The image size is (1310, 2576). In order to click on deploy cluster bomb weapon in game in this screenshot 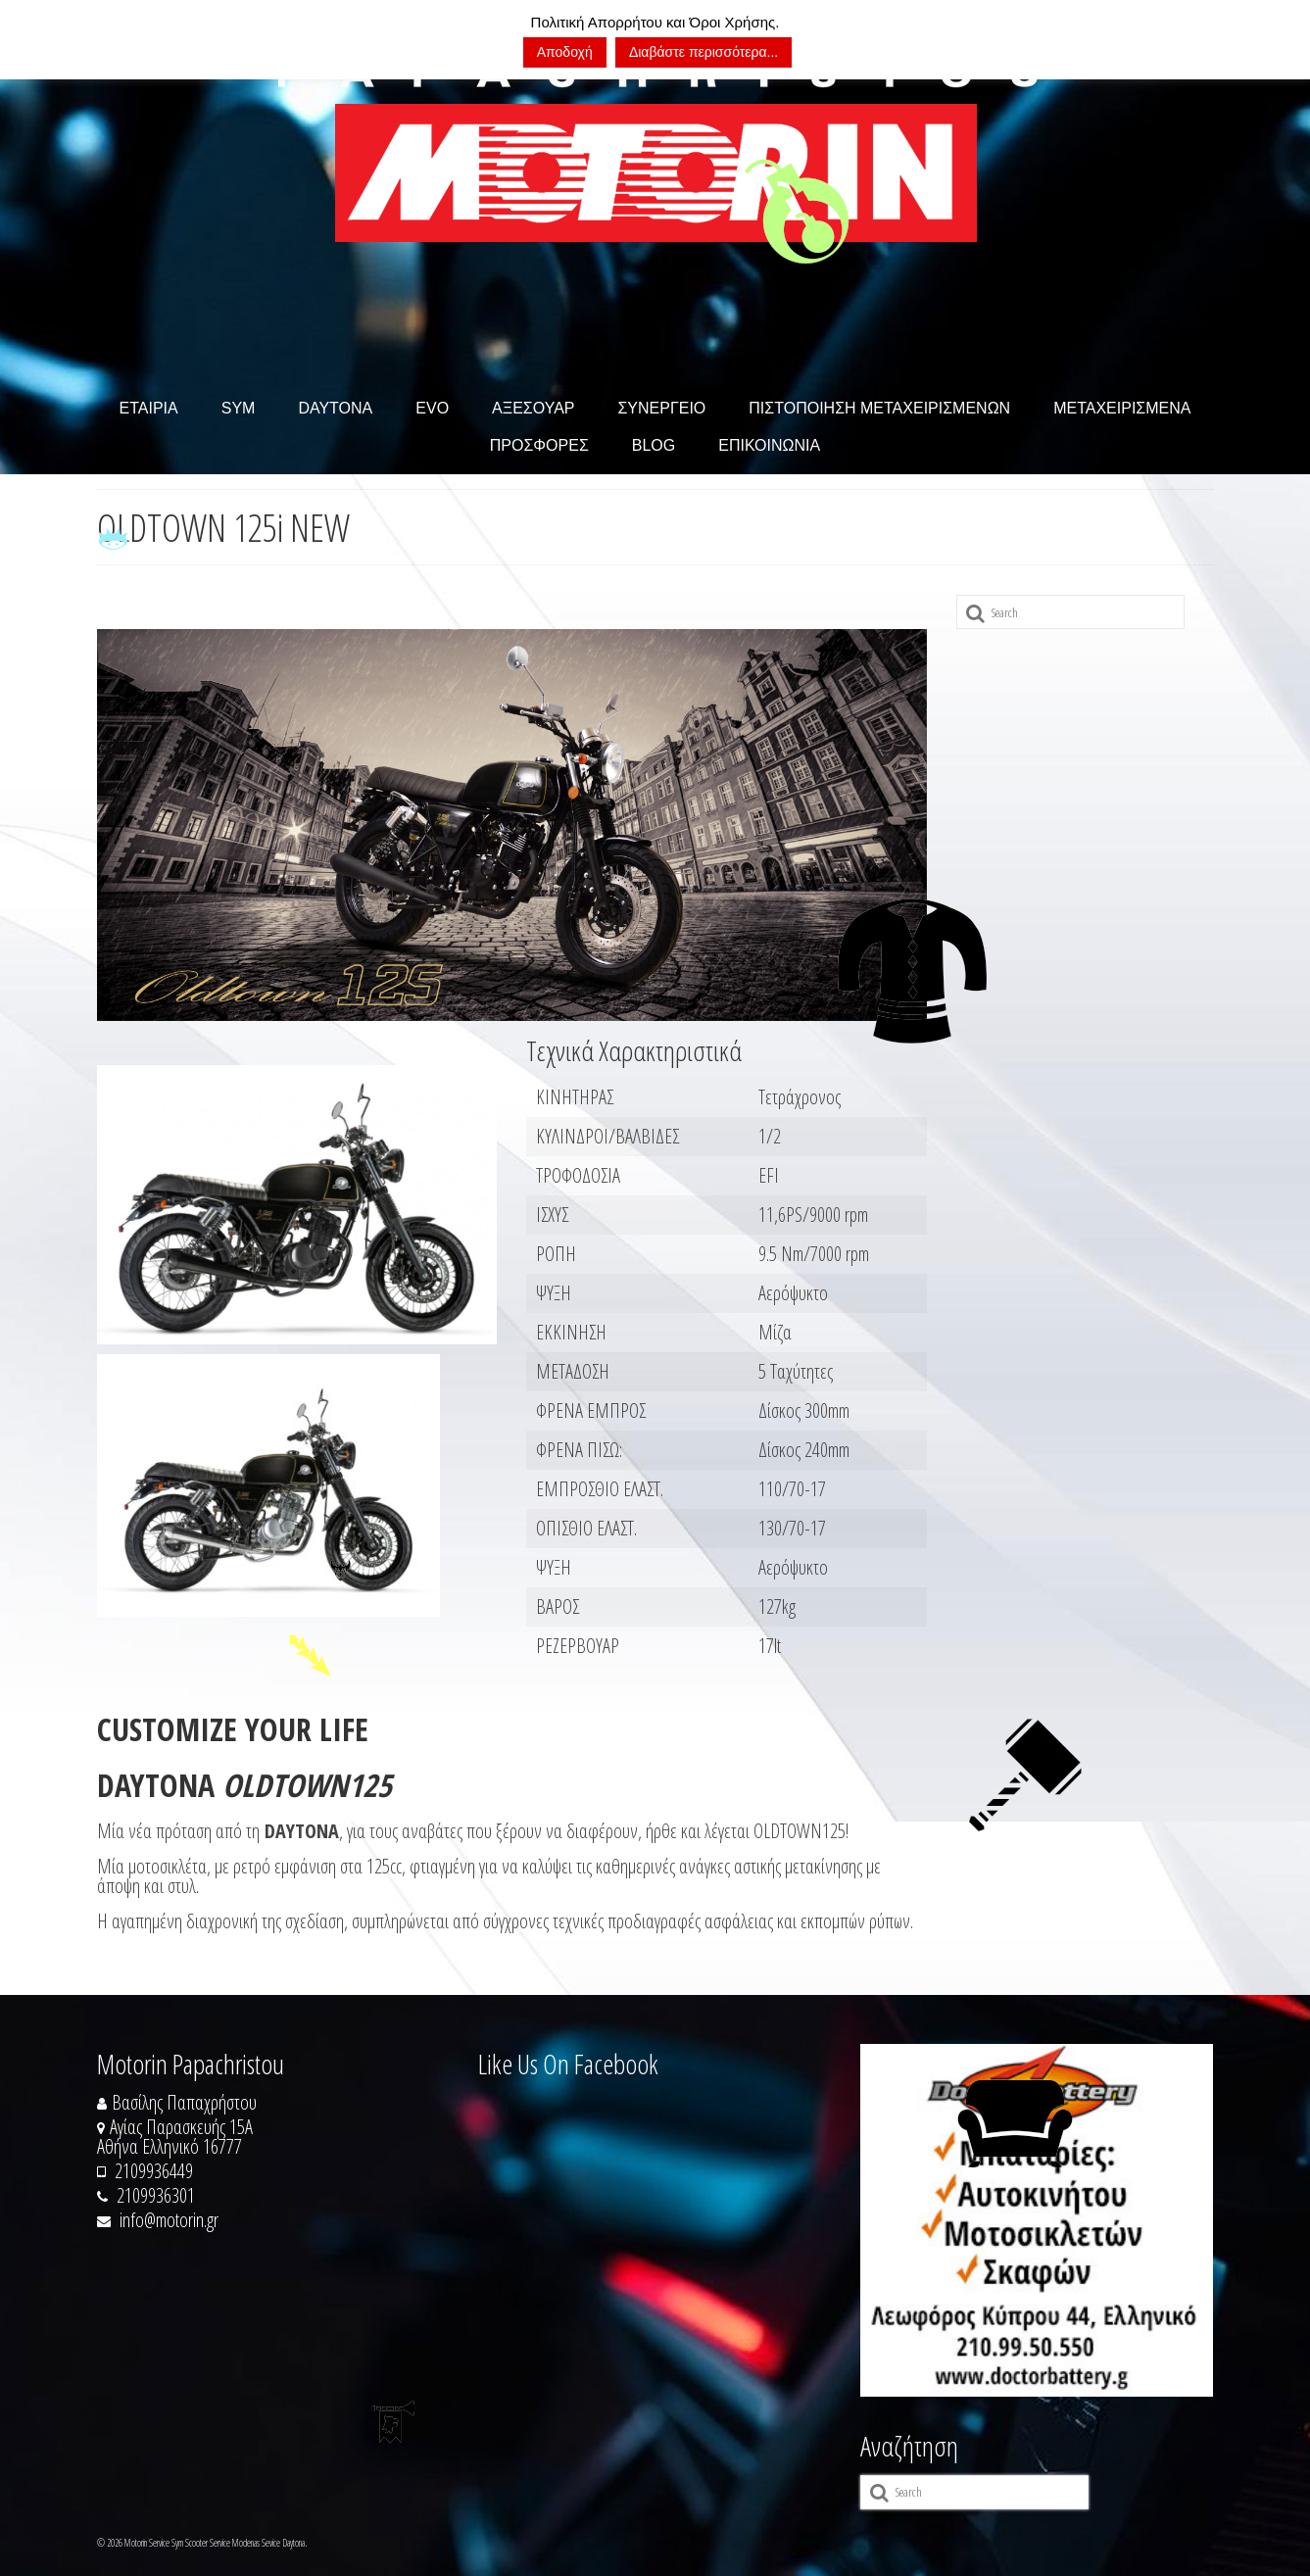, I will do `click(797, 212)`.